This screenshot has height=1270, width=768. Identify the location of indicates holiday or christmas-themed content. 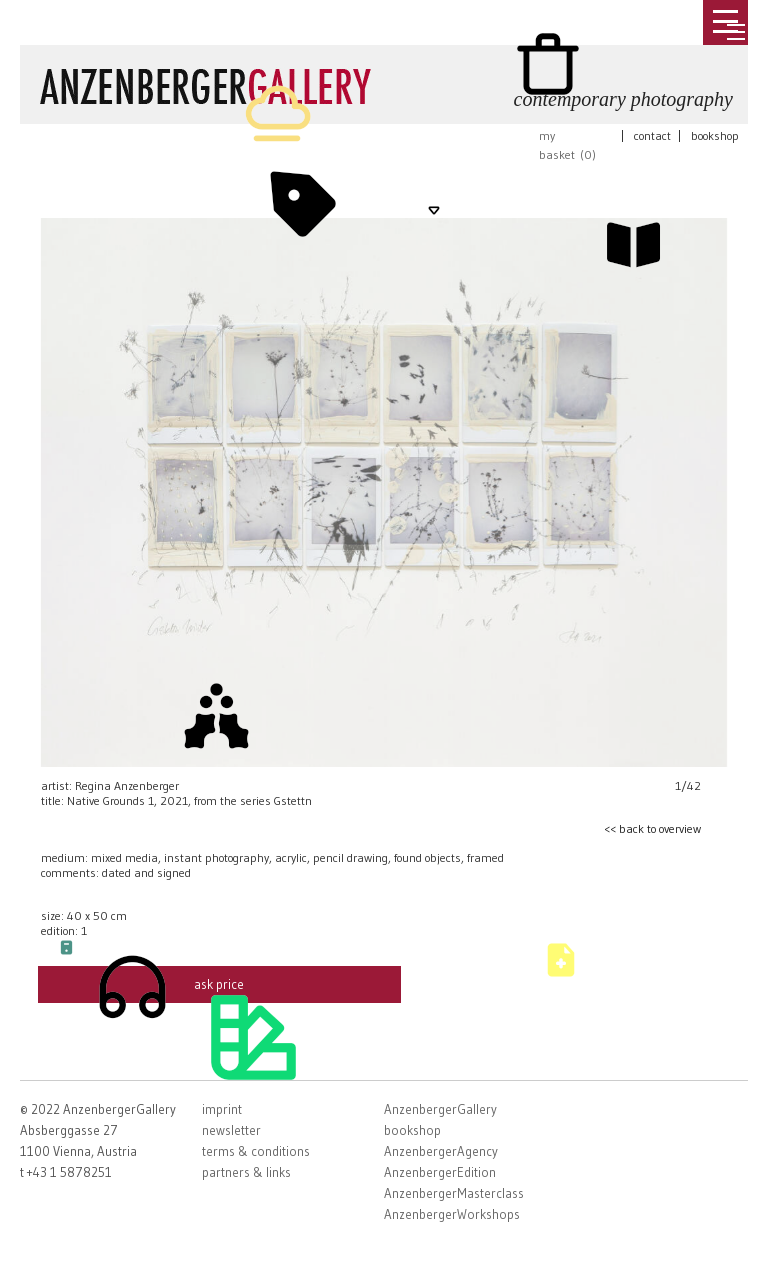
(216, 716).